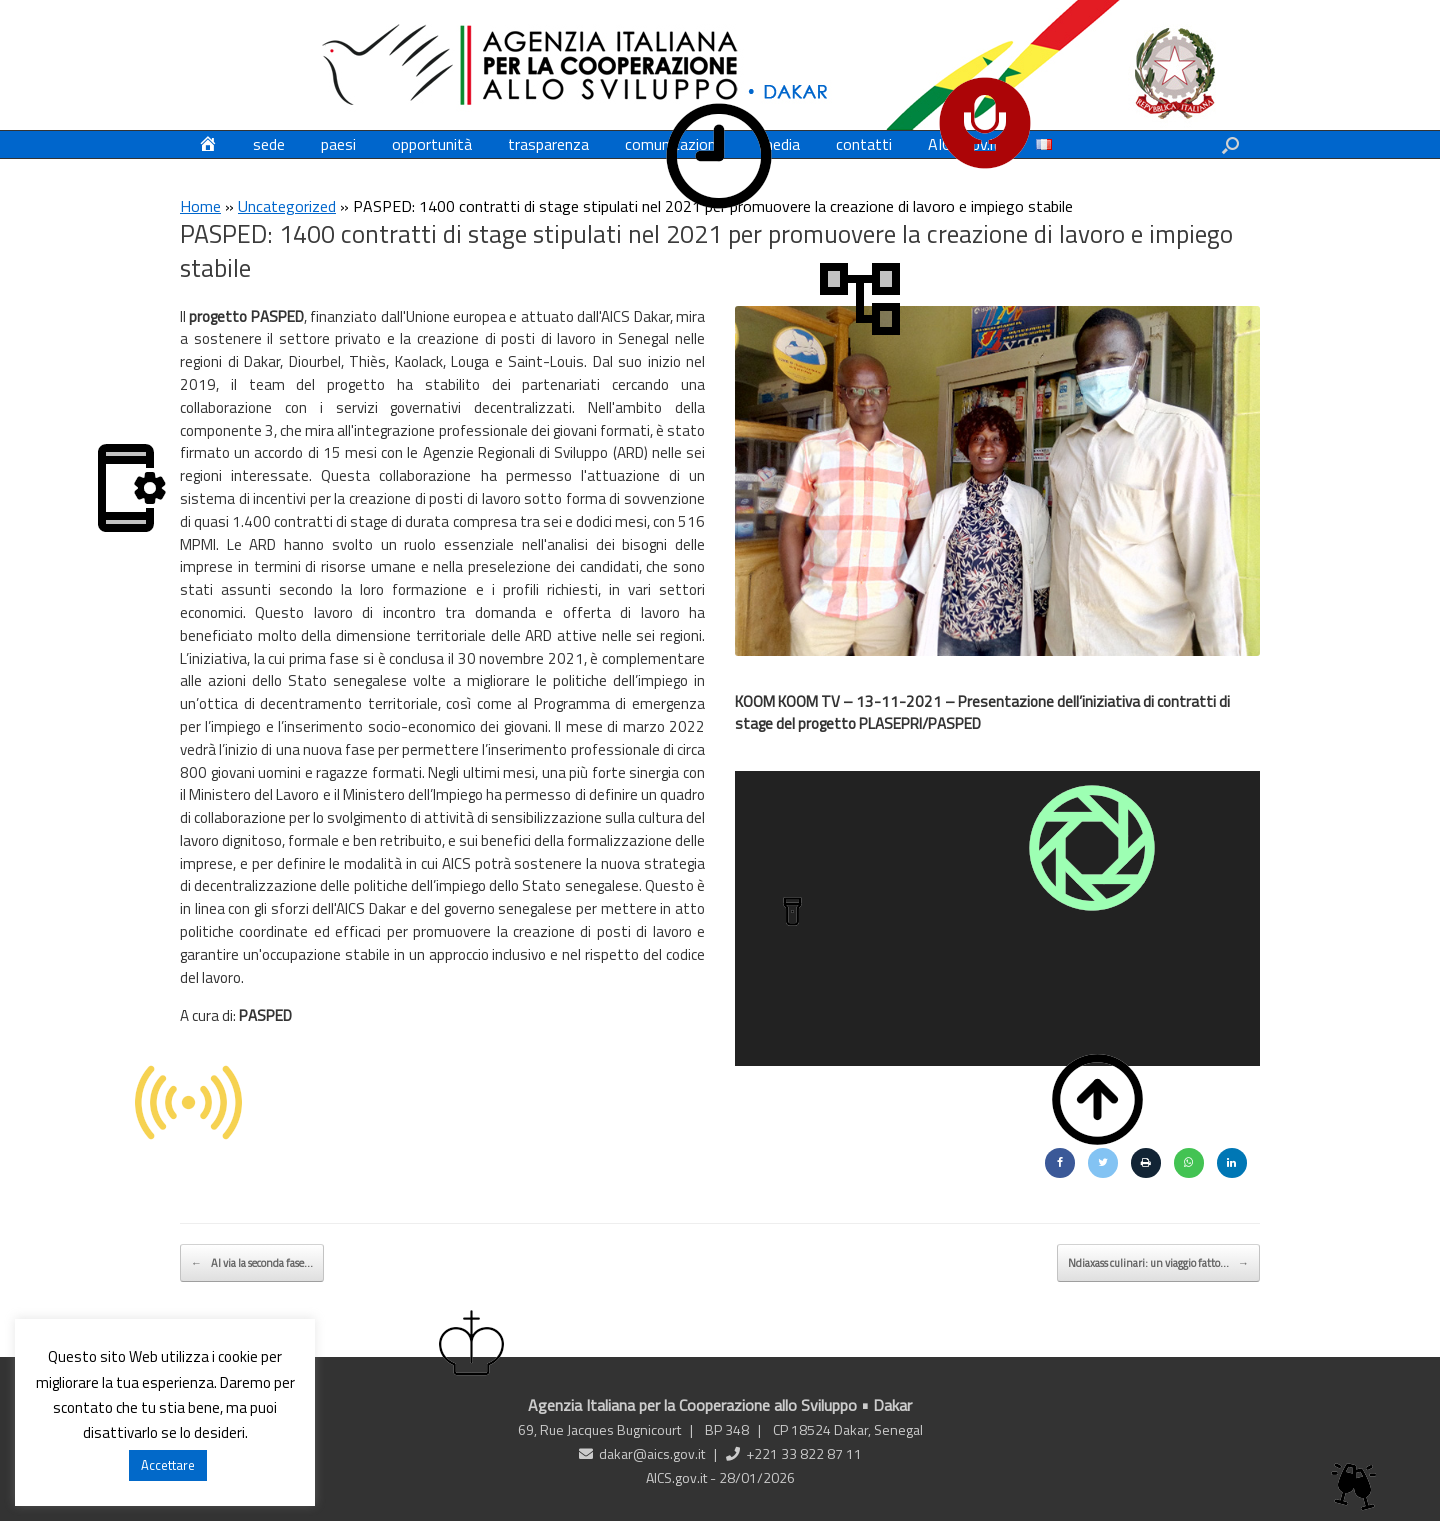 The image size is (1440, 1521). What do you see at coordinates (471, 1347) in the screenshot?
I see `remove or delete royal/premium status` at bounding box center [471, 1347].